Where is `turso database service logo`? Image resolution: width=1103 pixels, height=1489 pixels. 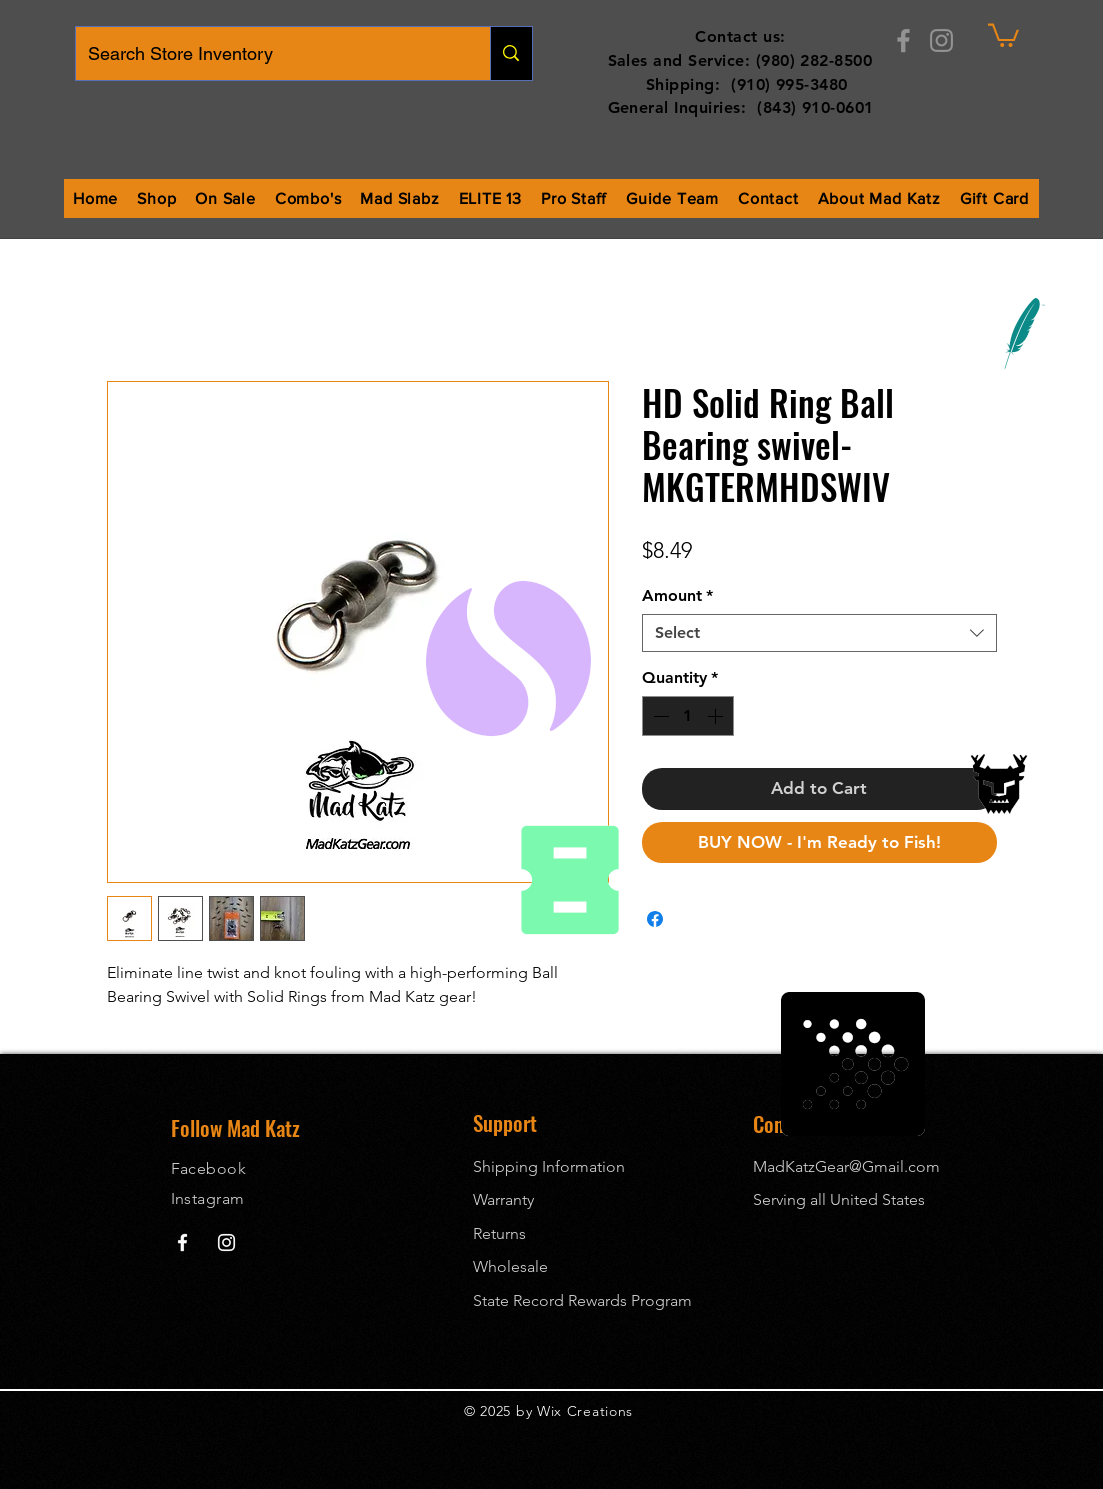
turso database service logo is located at coordinates (999, 784).